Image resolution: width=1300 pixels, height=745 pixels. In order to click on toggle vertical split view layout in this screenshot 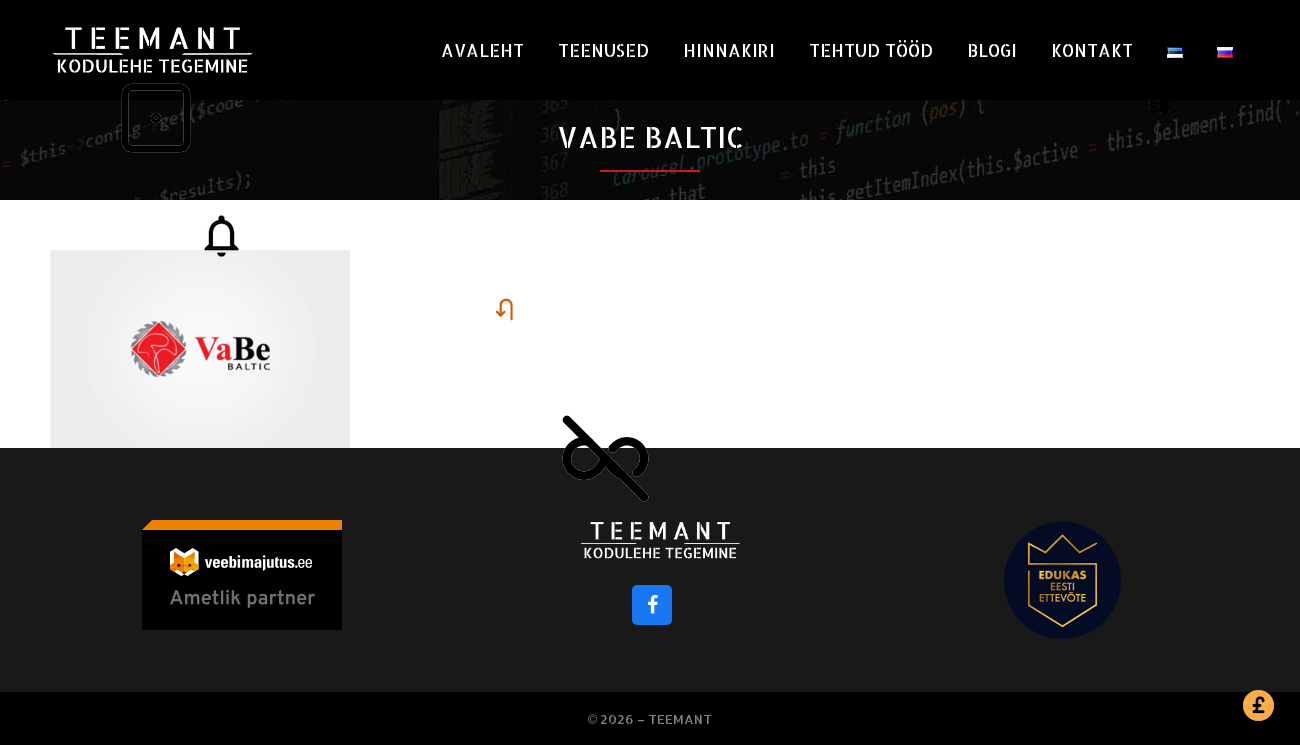, I will do `click(1159, 105)`.